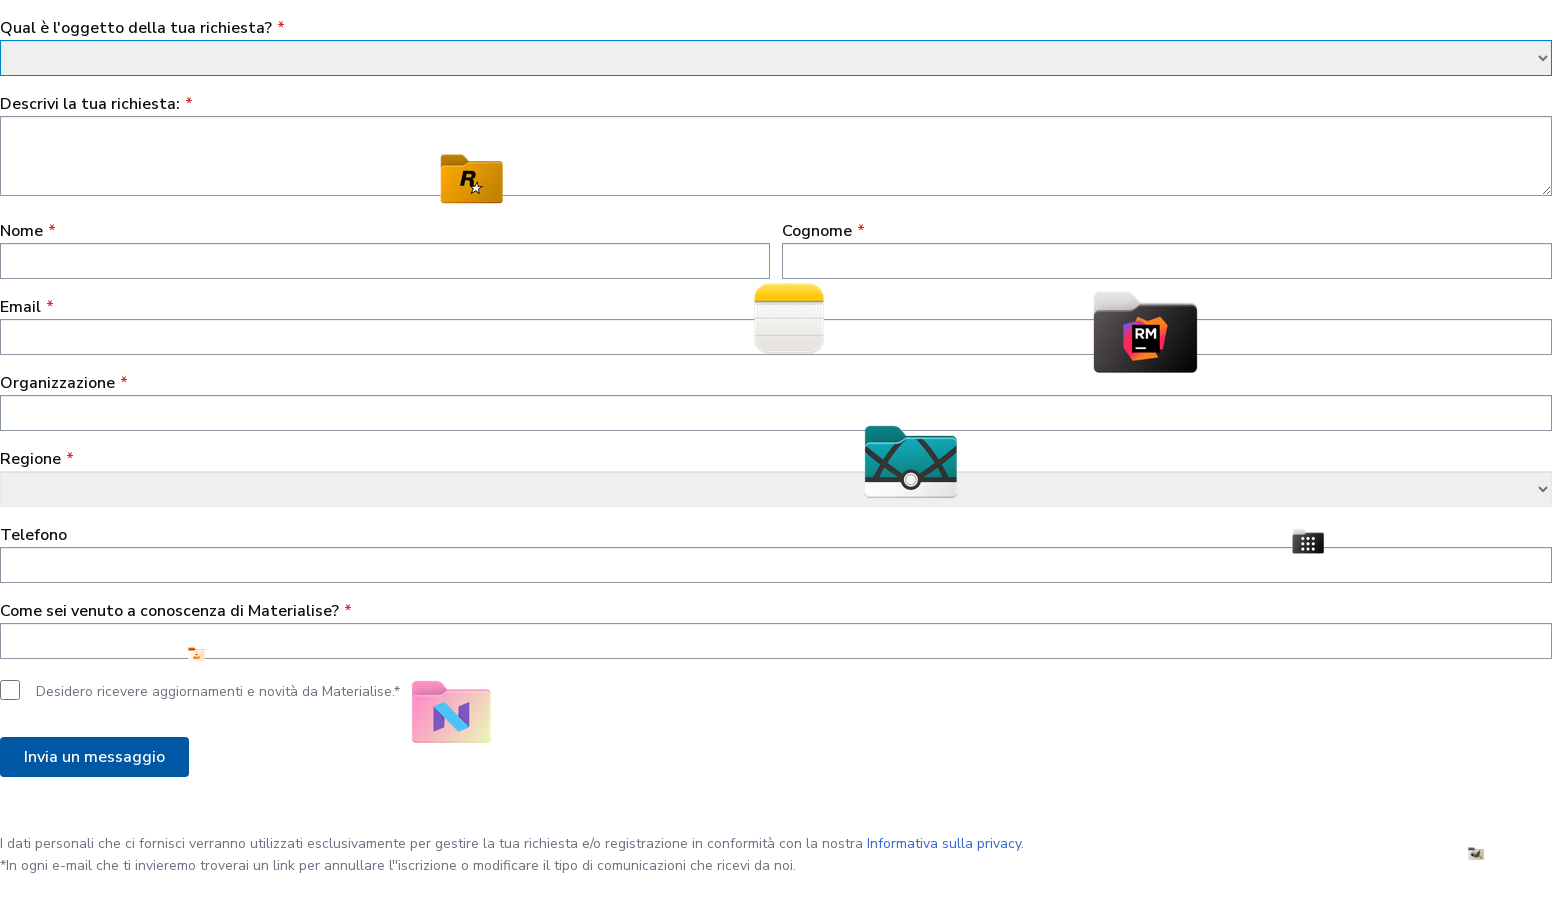 This screenshot has width=1568, height=906. Describe the element at coordinates (1308, 542) in the screenshot. I see `open ROS (Robot Operating System) project folder` at that location.